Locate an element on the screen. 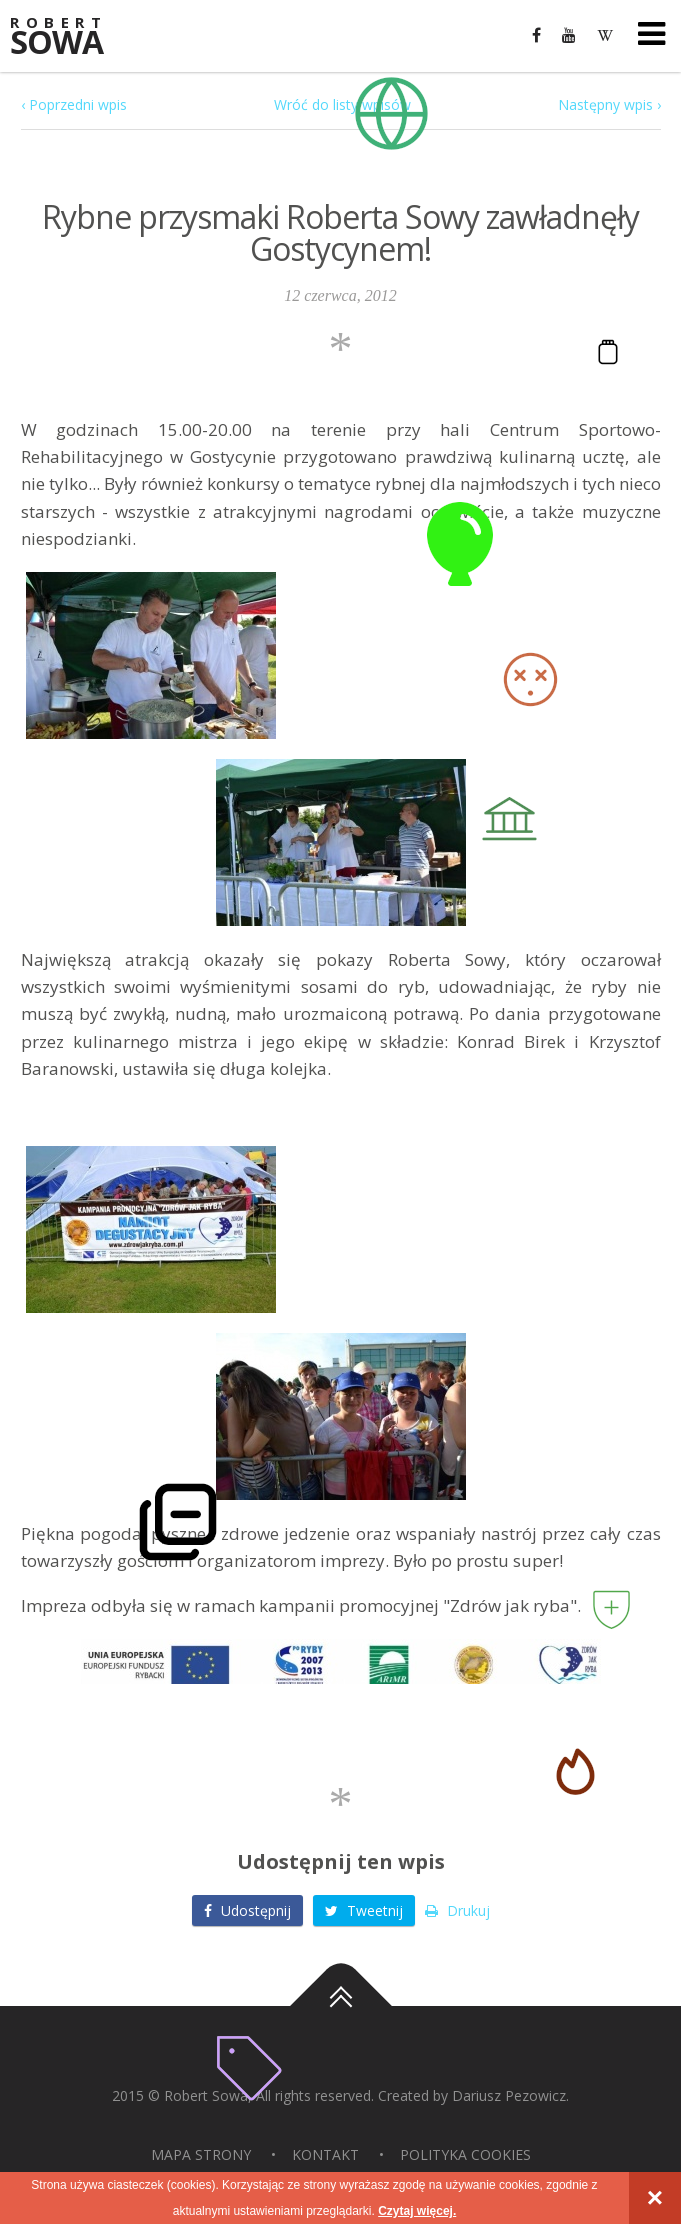  store or organize items in a container is located at coordinates (608, 352).